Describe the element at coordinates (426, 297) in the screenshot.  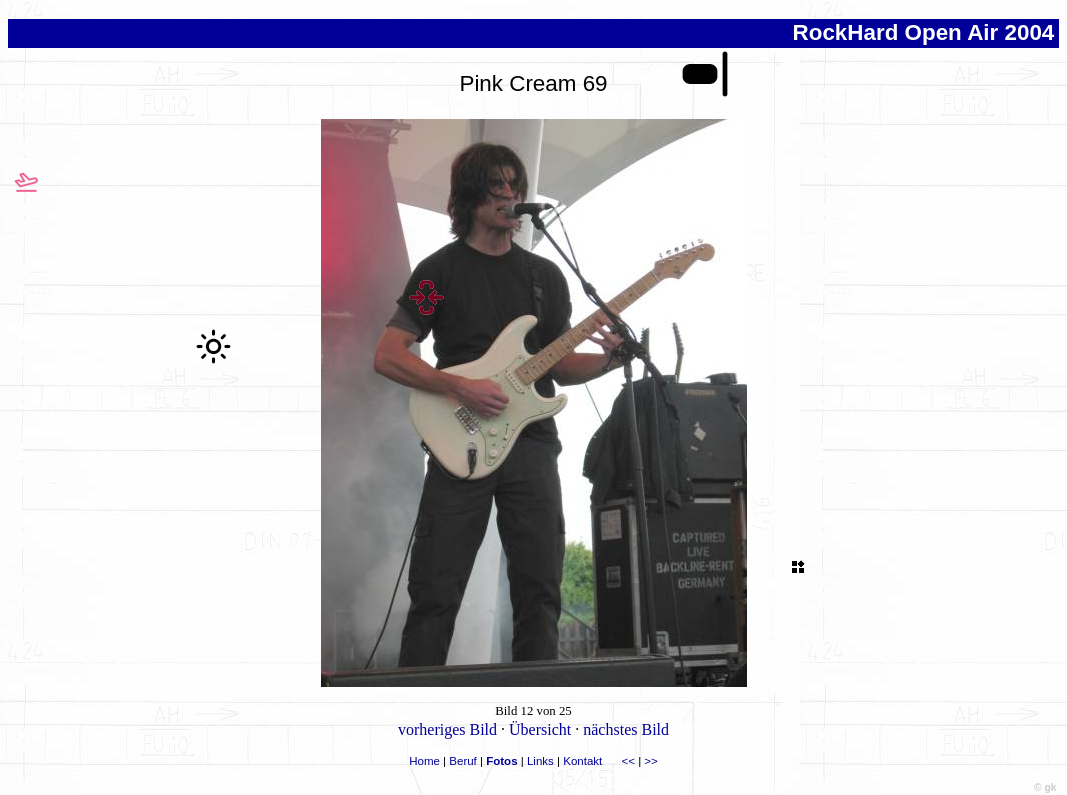
I see `narrow the viewport width` at that location.